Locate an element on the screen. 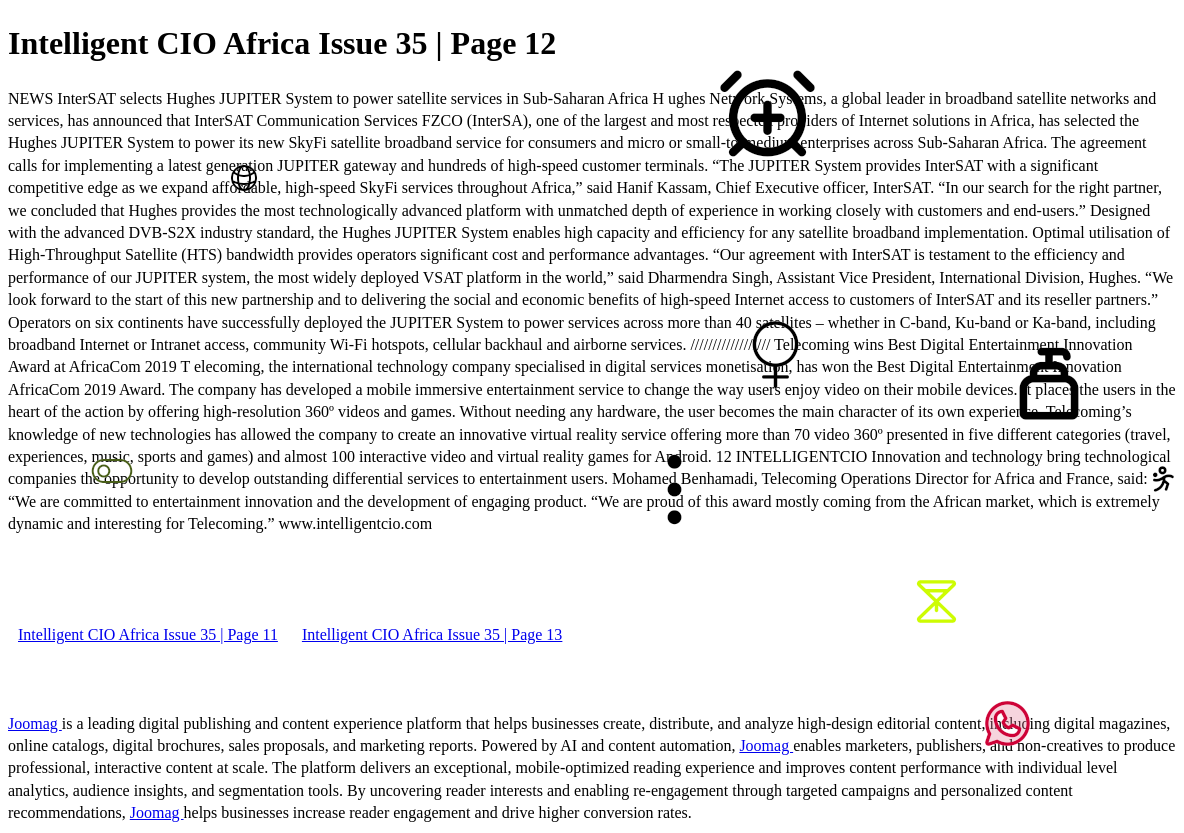  indicates a task or process in progress is located at coordinates (936, 601).